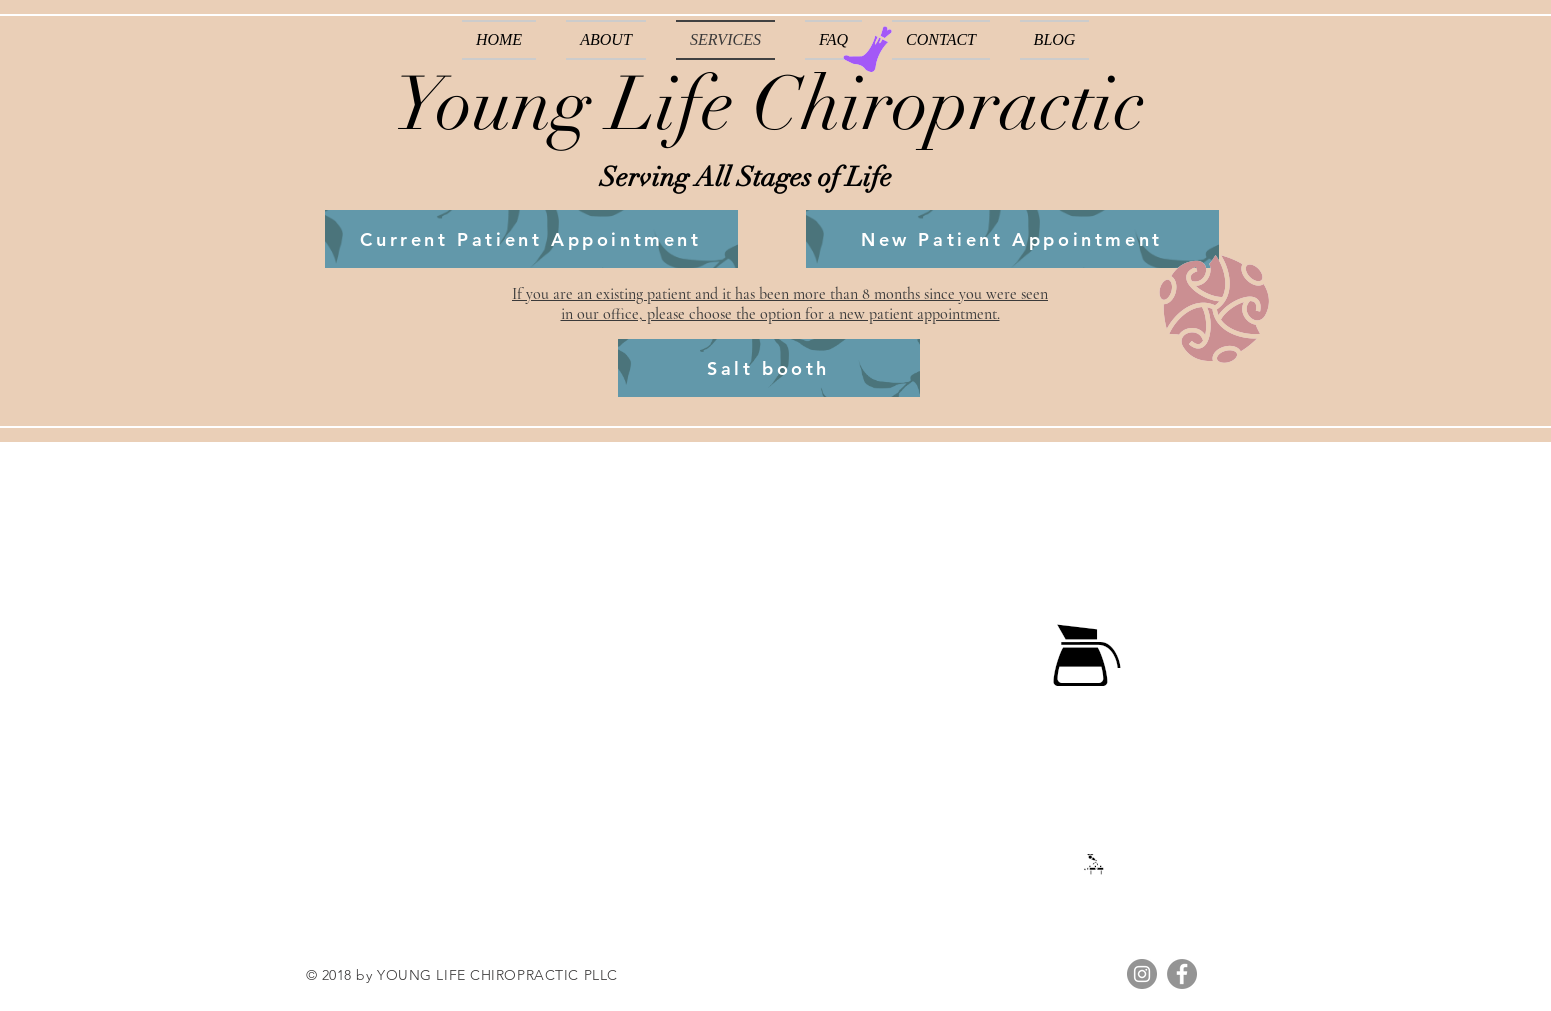 Image resolution: width=1551 pixels, height=1011 pixels. I want to click on access automation or manufacturing settings, so click(1093, 864).